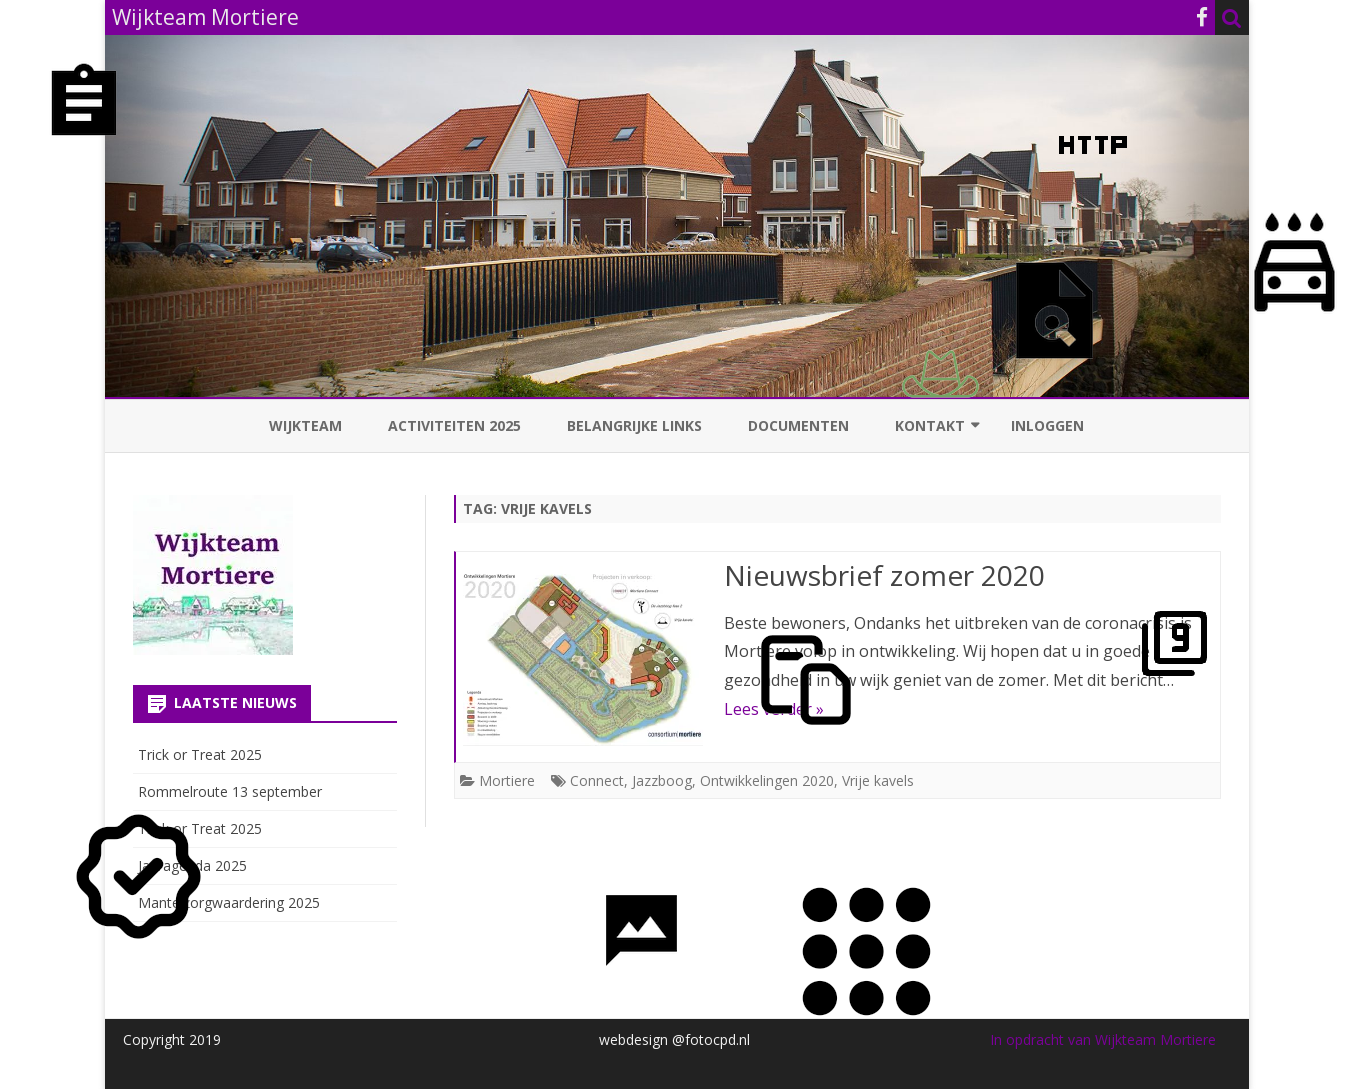 The width and height of the screenshot is (1353, 1089). Describe the element at coordinates (641, 930) in the screenshot. I see `indicates a multimedia message (MMS)` at that location.